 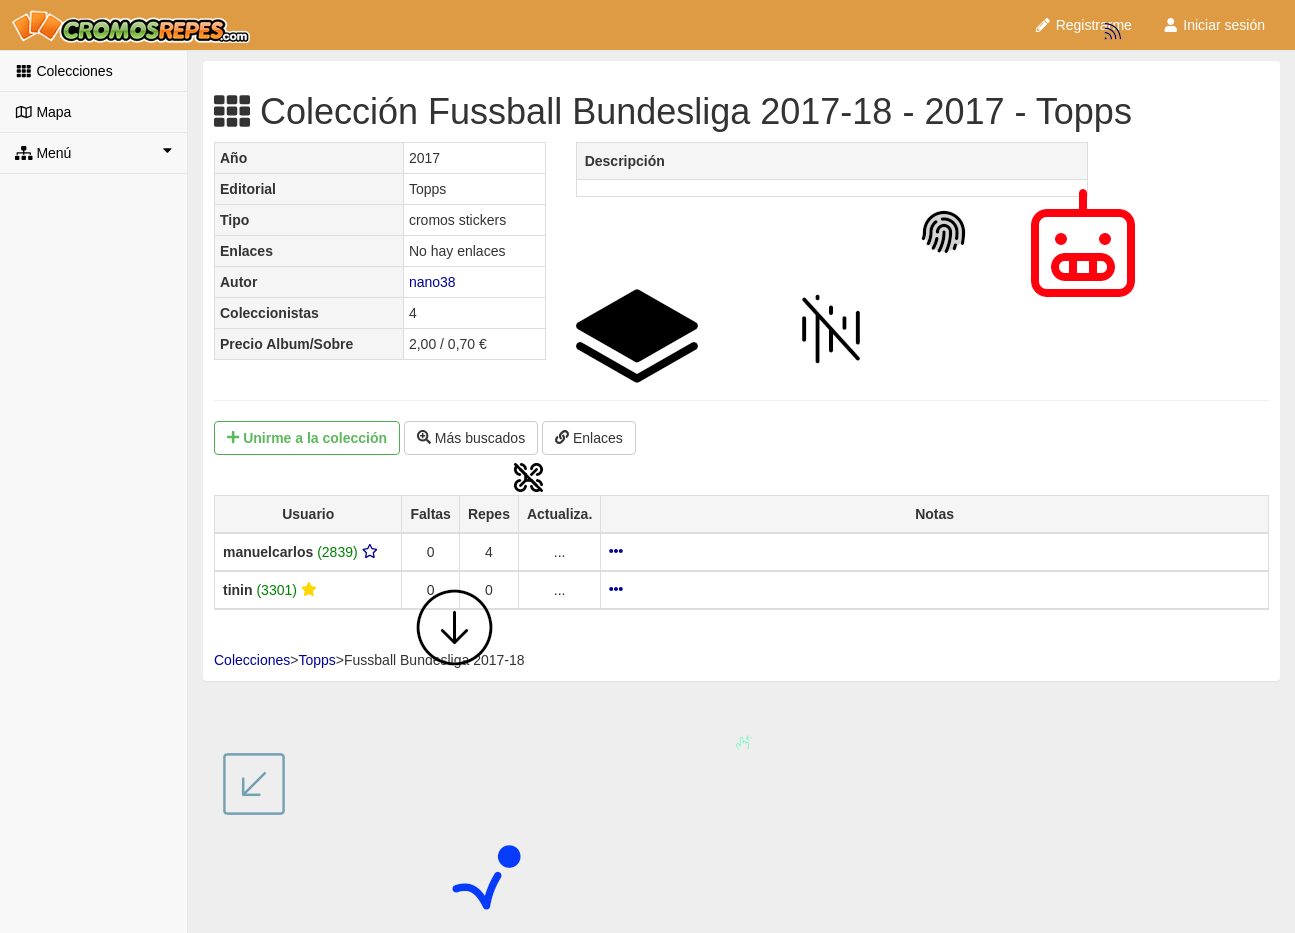 I want to click on drone connectivity disabled, so click(x=528, y=477).